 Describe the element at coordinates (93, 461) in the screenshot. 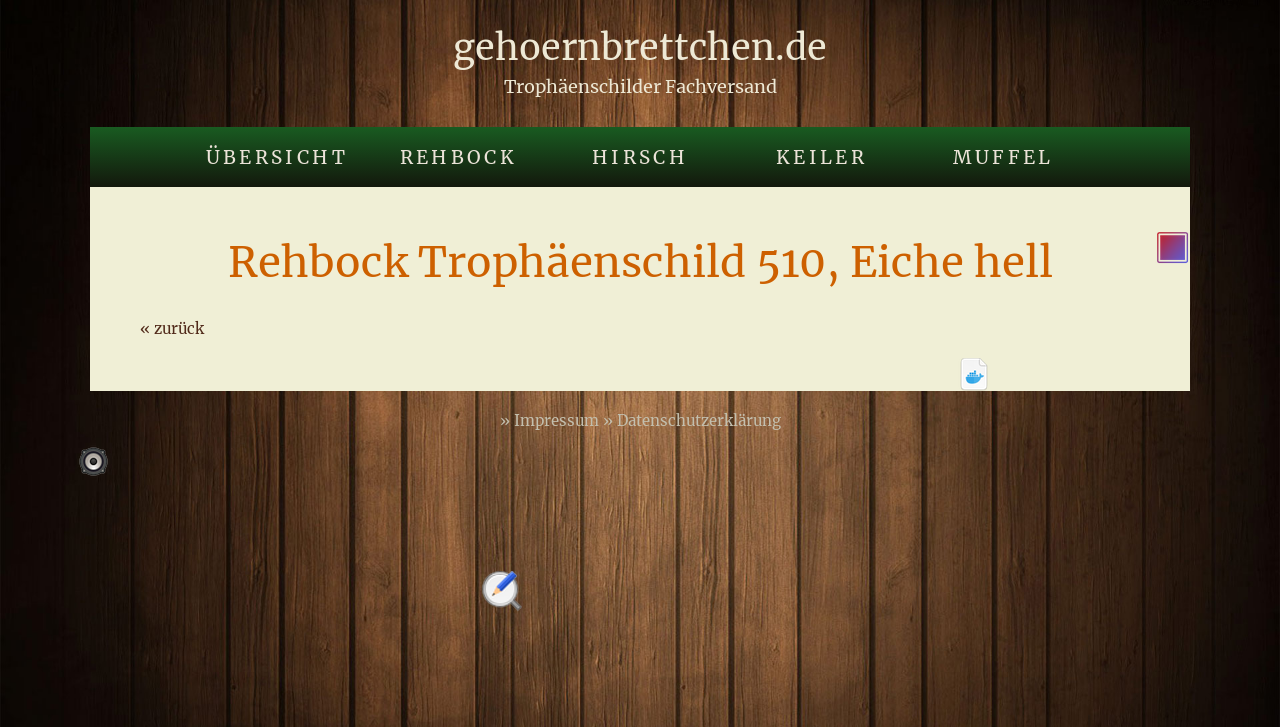

I see `adjust speaker or audio output settings` at that location.